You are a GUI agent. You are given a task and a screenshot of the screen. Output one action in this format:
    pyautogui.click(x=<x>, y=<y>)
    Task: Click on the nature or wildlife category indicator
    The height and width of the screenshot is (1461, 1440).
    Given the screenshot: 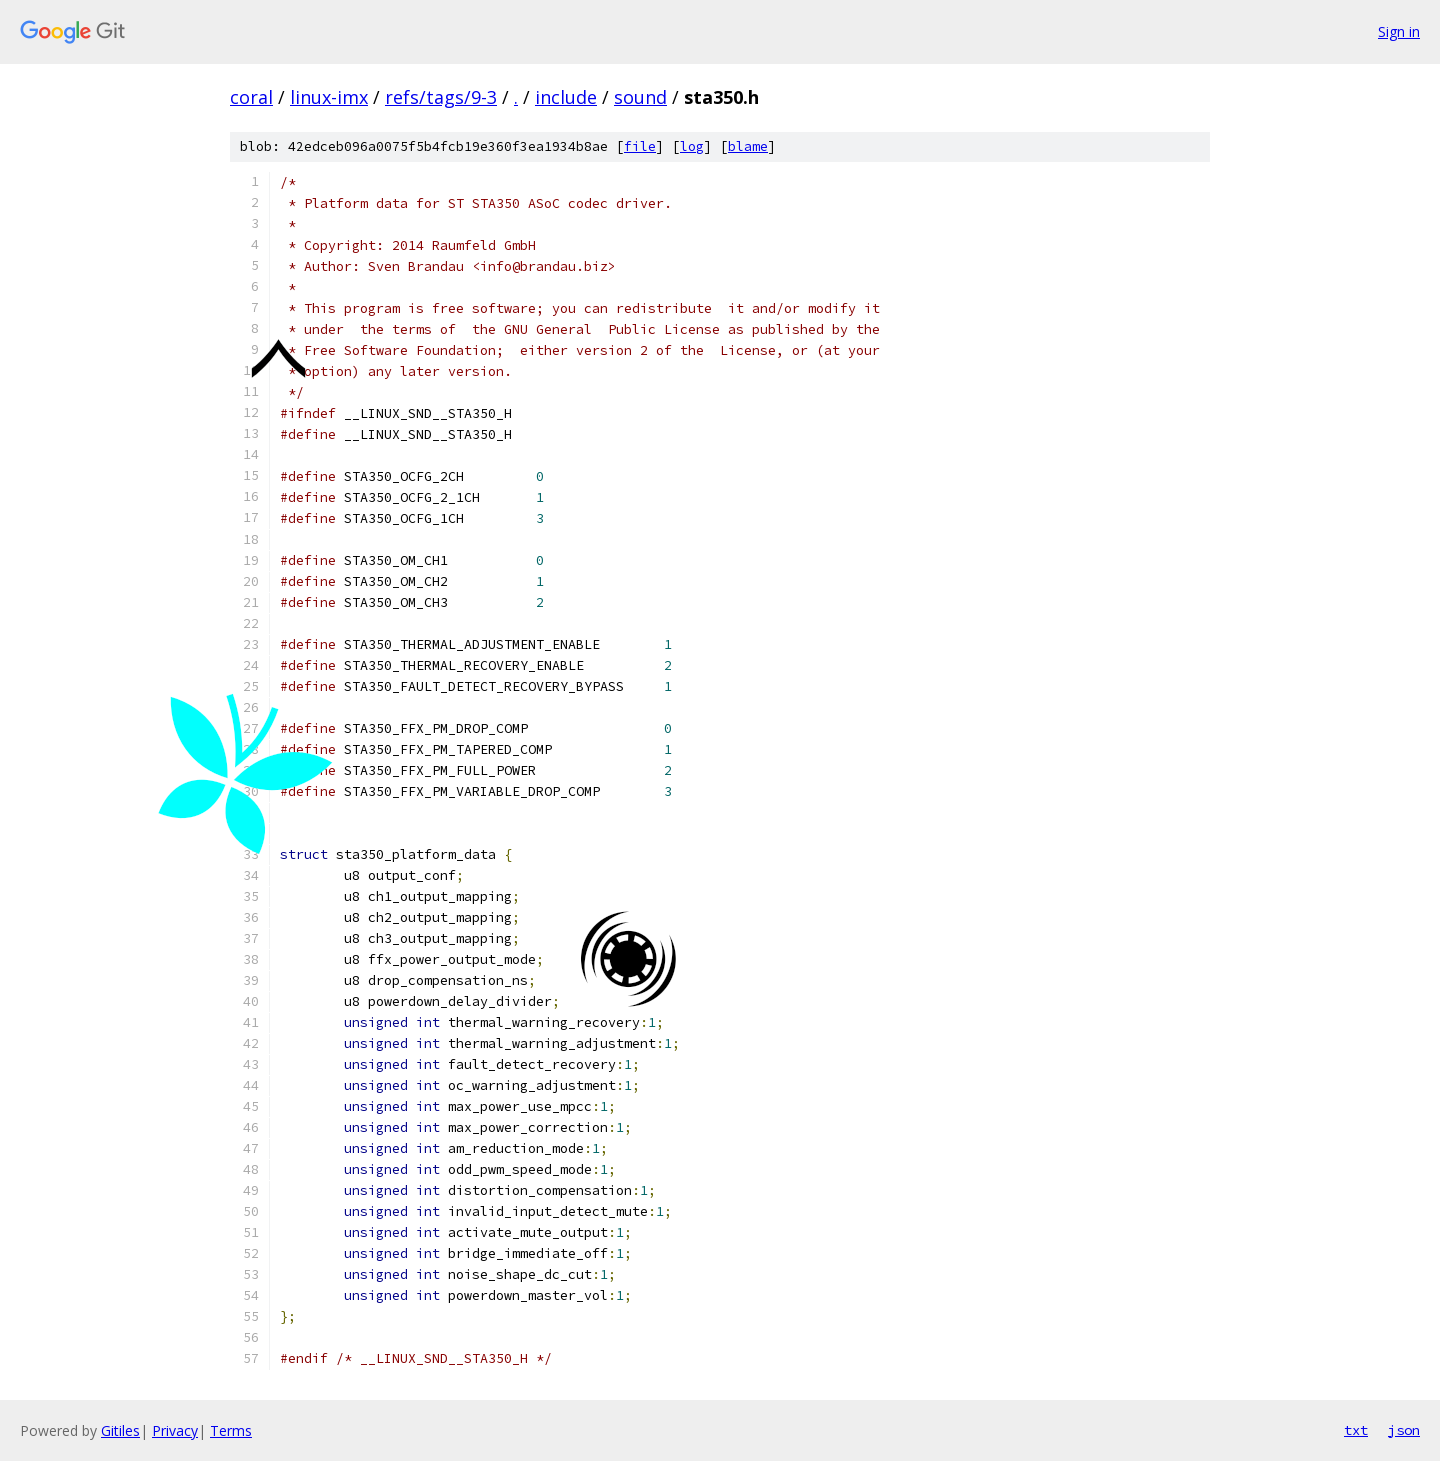 What is the action you would take?
    pyautogui.click(x=245, y=772)
    